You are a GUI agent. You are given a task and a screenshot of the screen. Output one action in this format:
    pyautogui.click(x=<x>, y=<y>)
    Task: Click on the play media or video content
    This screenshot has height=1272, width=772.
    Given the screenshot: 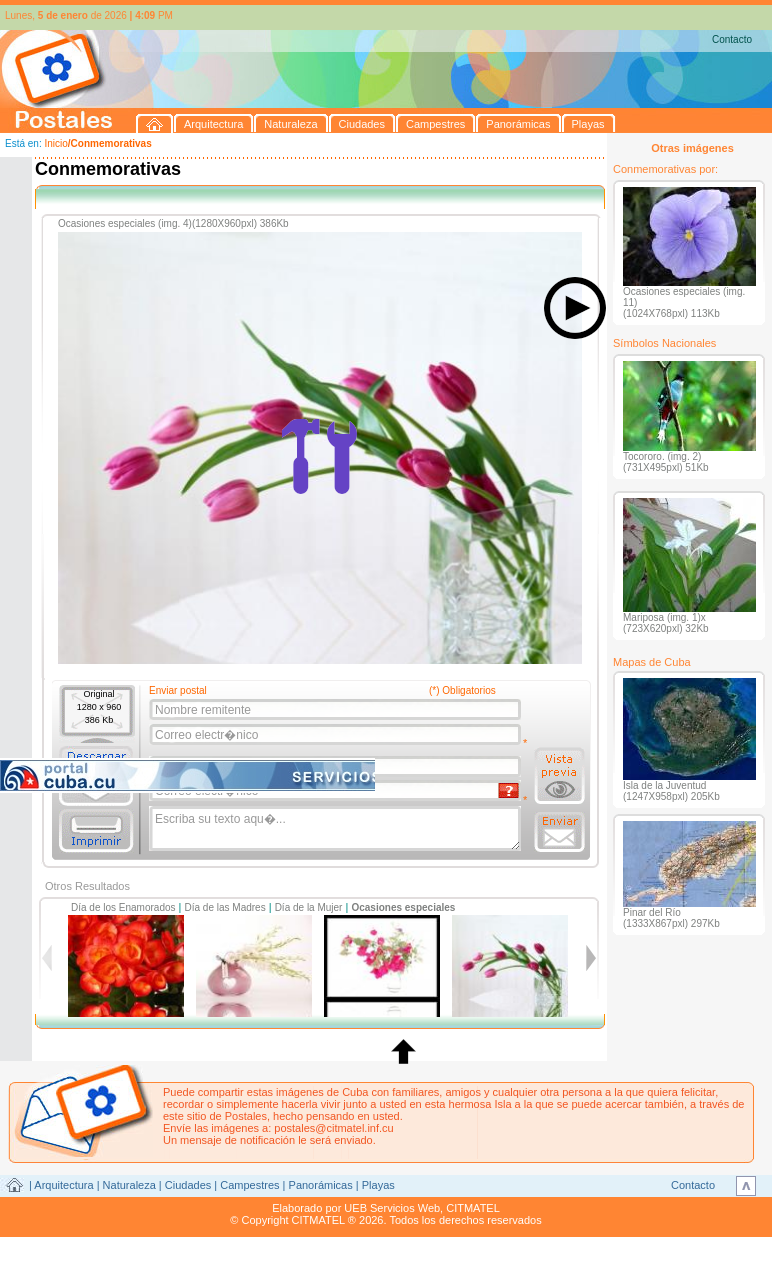 What is the action you would take?
    pyautogui.click(x=575, y=308)
    